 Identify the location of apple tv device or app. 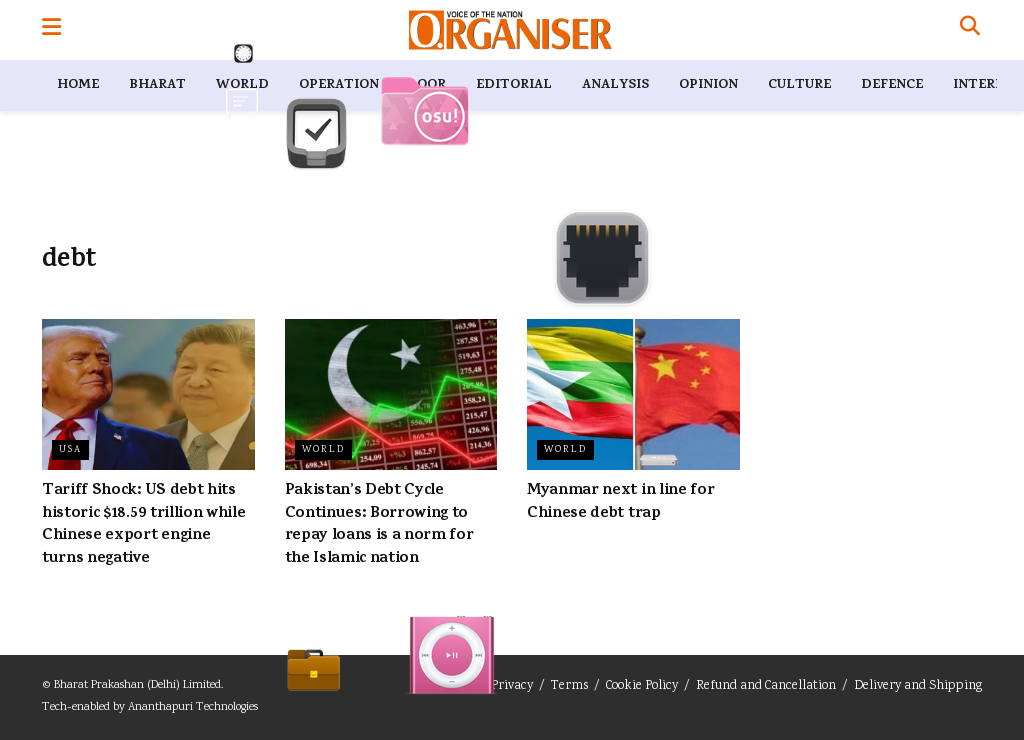
(658, 454).